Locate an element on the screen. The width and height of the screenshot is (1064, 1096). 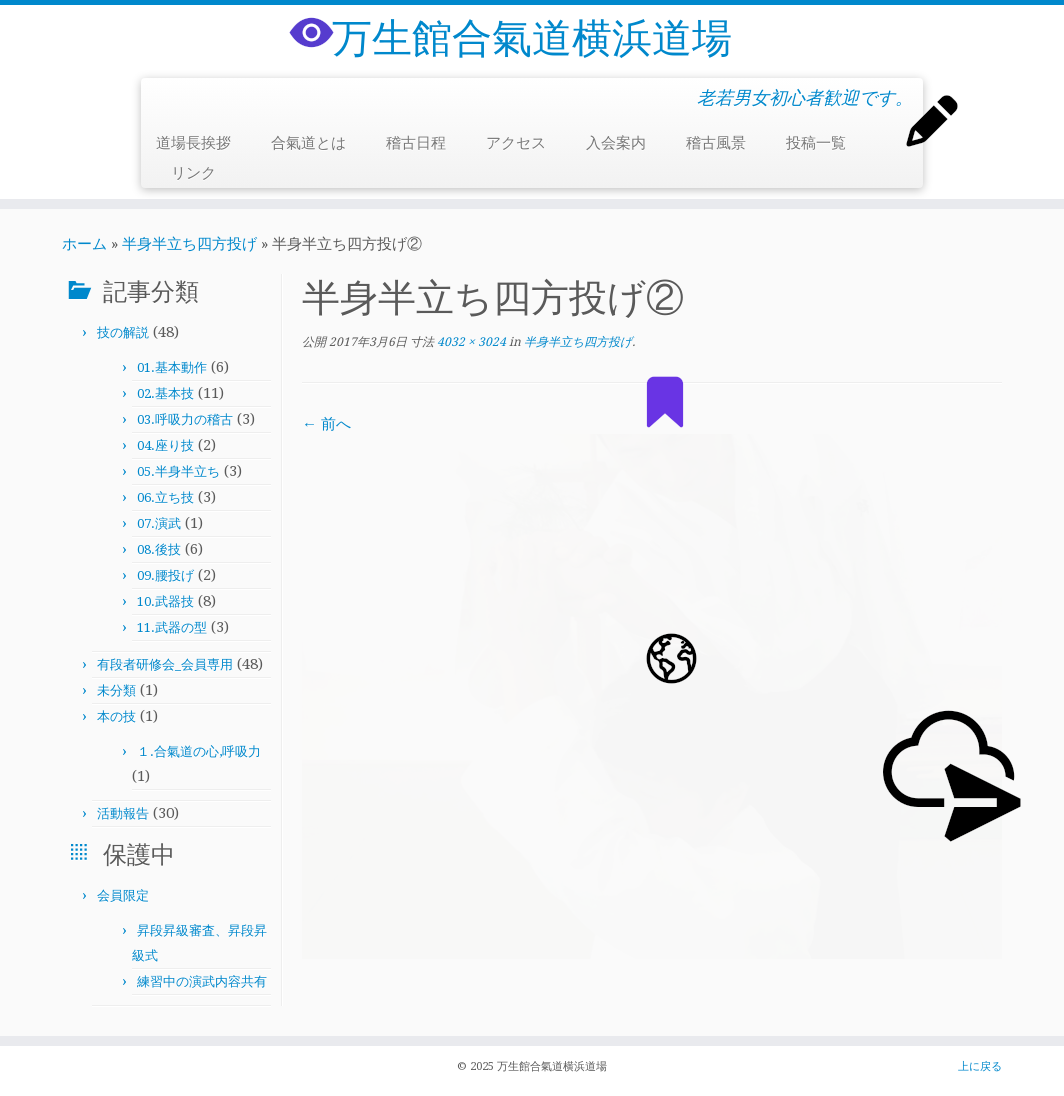
send to remote agent or cloud service is located at coordinates (953, 772).